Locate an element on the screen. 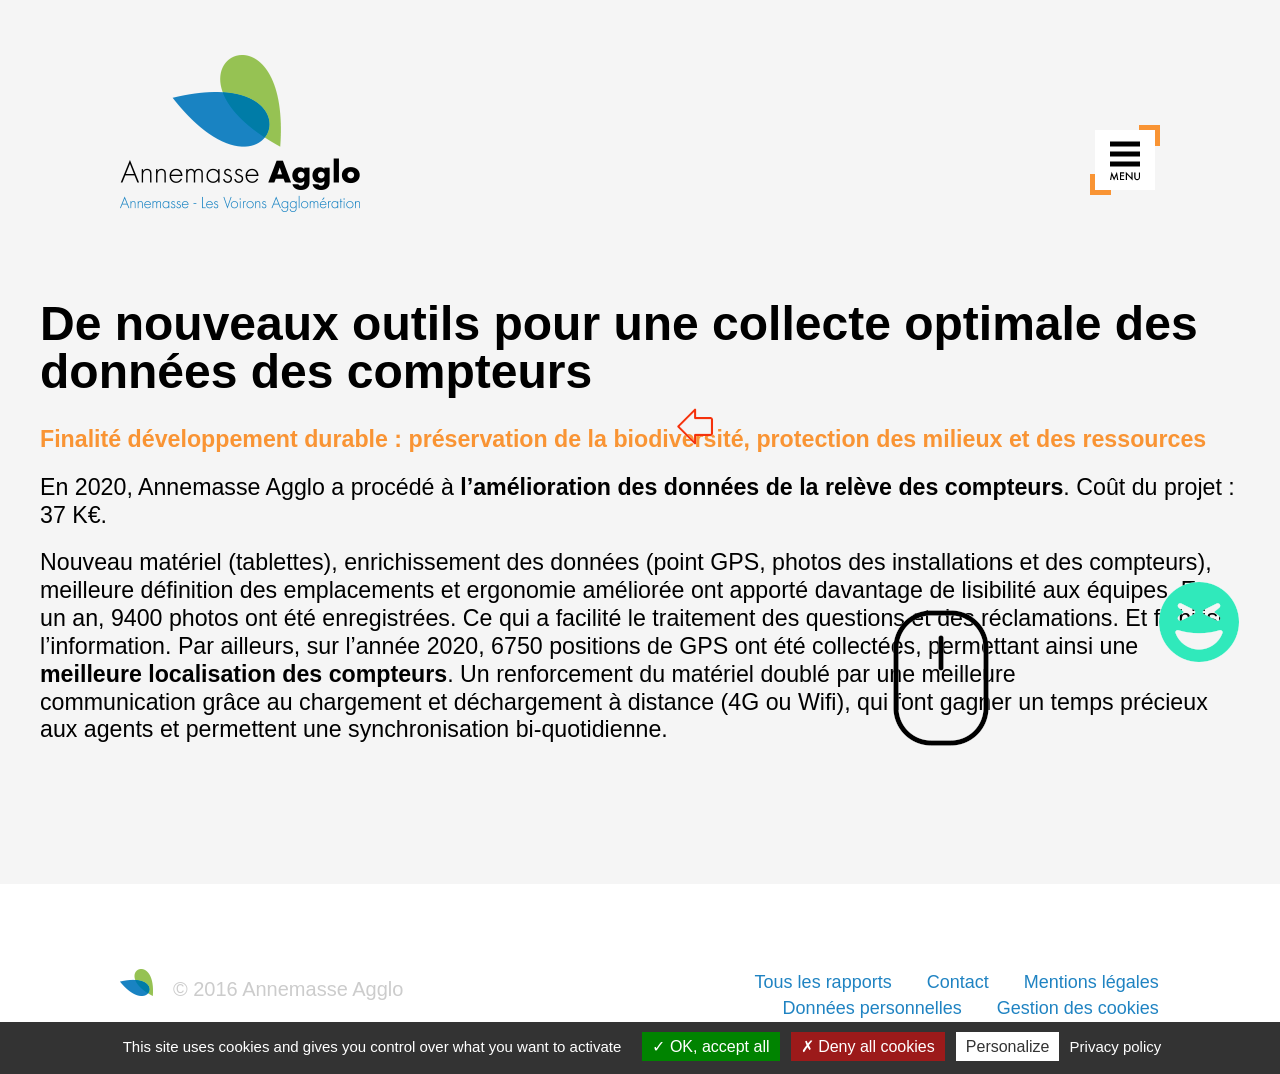 Image resolution: width=1280 pixels, height=1074 pixels. go back to the previous screen is located at coordinates (696, 426).